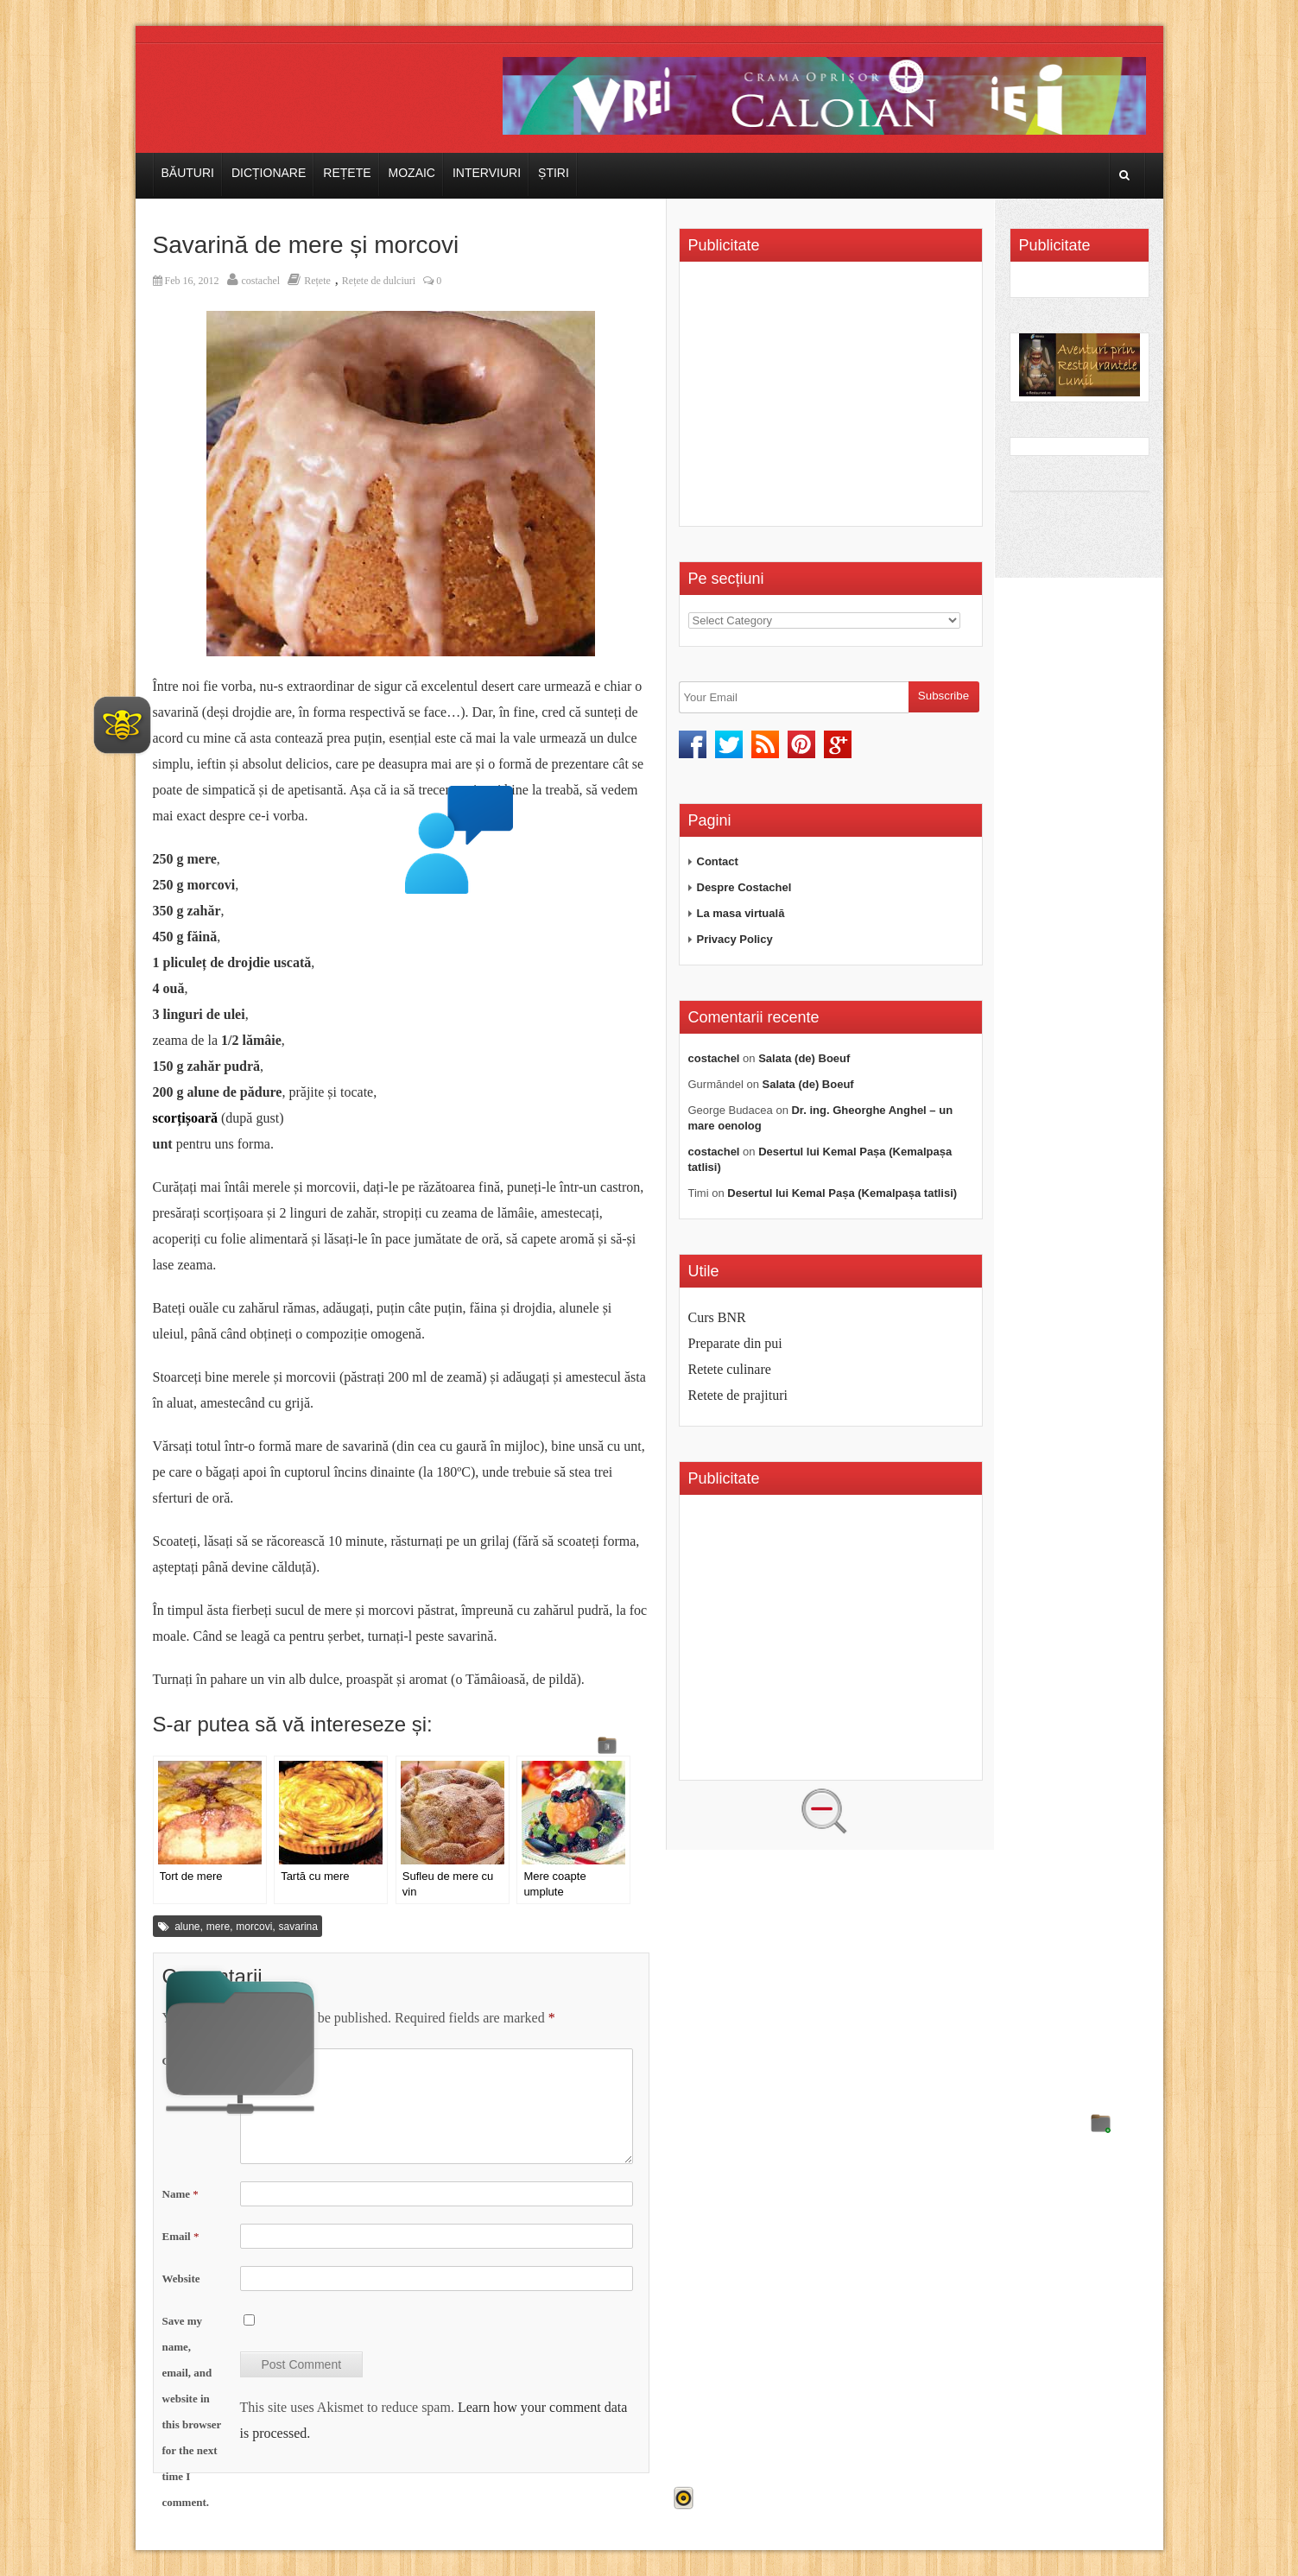  What do you see at coordinates (459, 839) in the screenshot?
I see `open the feedback hub app` at bounding box center [459, 839].